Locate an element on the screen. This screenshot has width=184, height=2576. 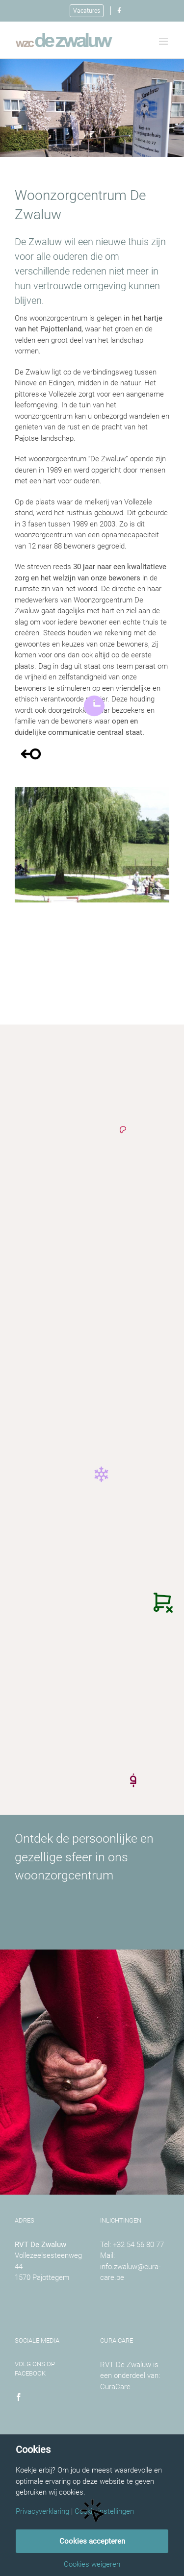
remove item from cart is located at coordinates (162, 1602).